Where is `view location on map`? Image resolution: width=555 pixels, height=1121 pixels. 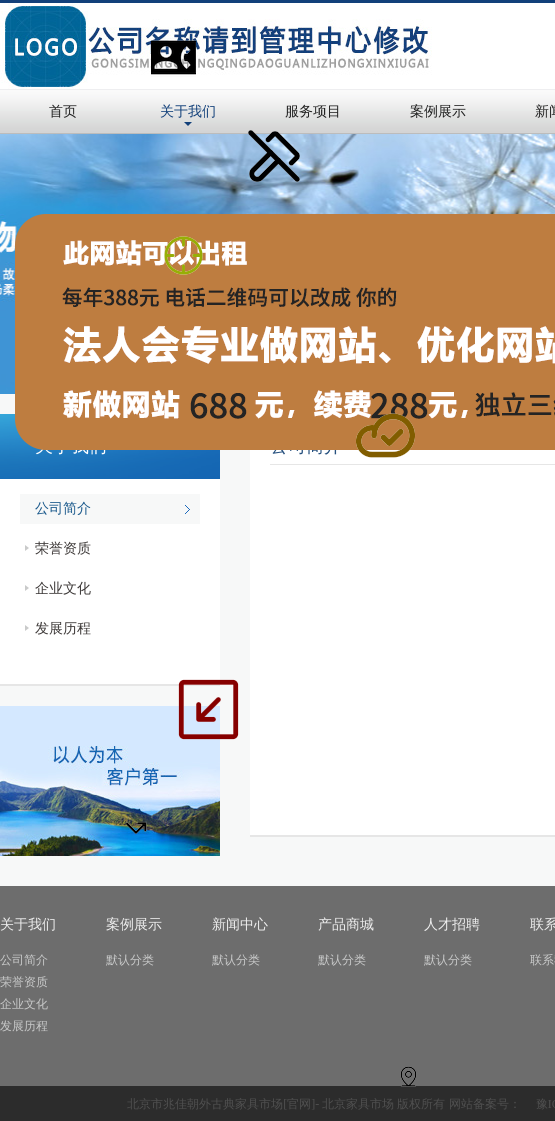 view location on map is located at coordinates (408, 1076).